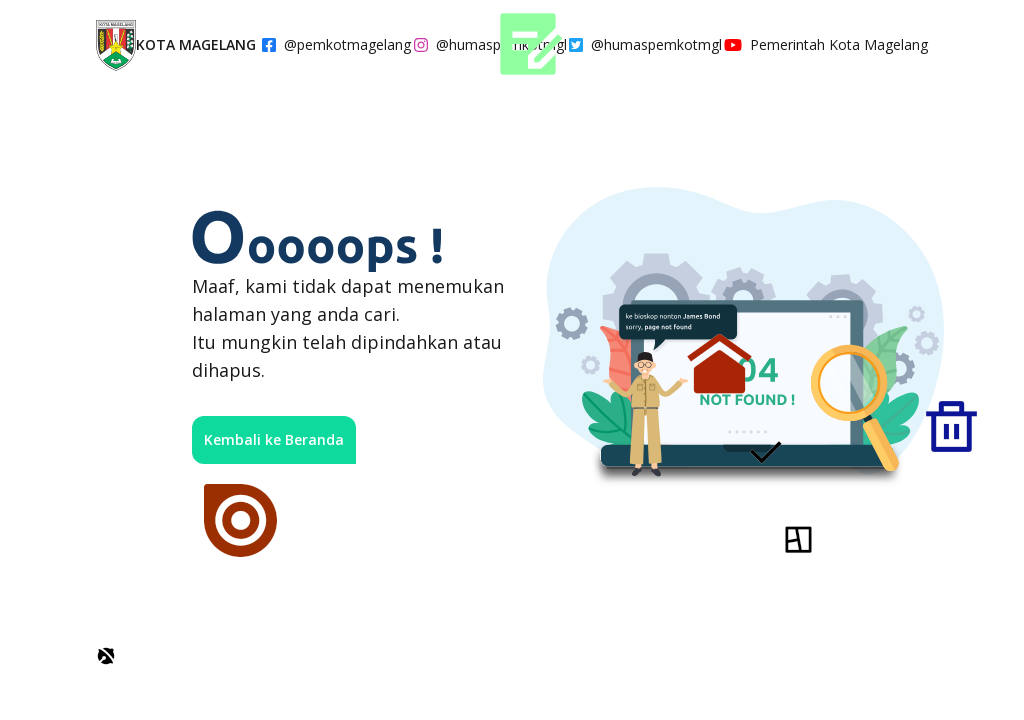 The width and height of the screenshot is (1024, 720). Describe the element at coordinates (798, 539) in the screenshot. I see `create a photo collage` at that location.